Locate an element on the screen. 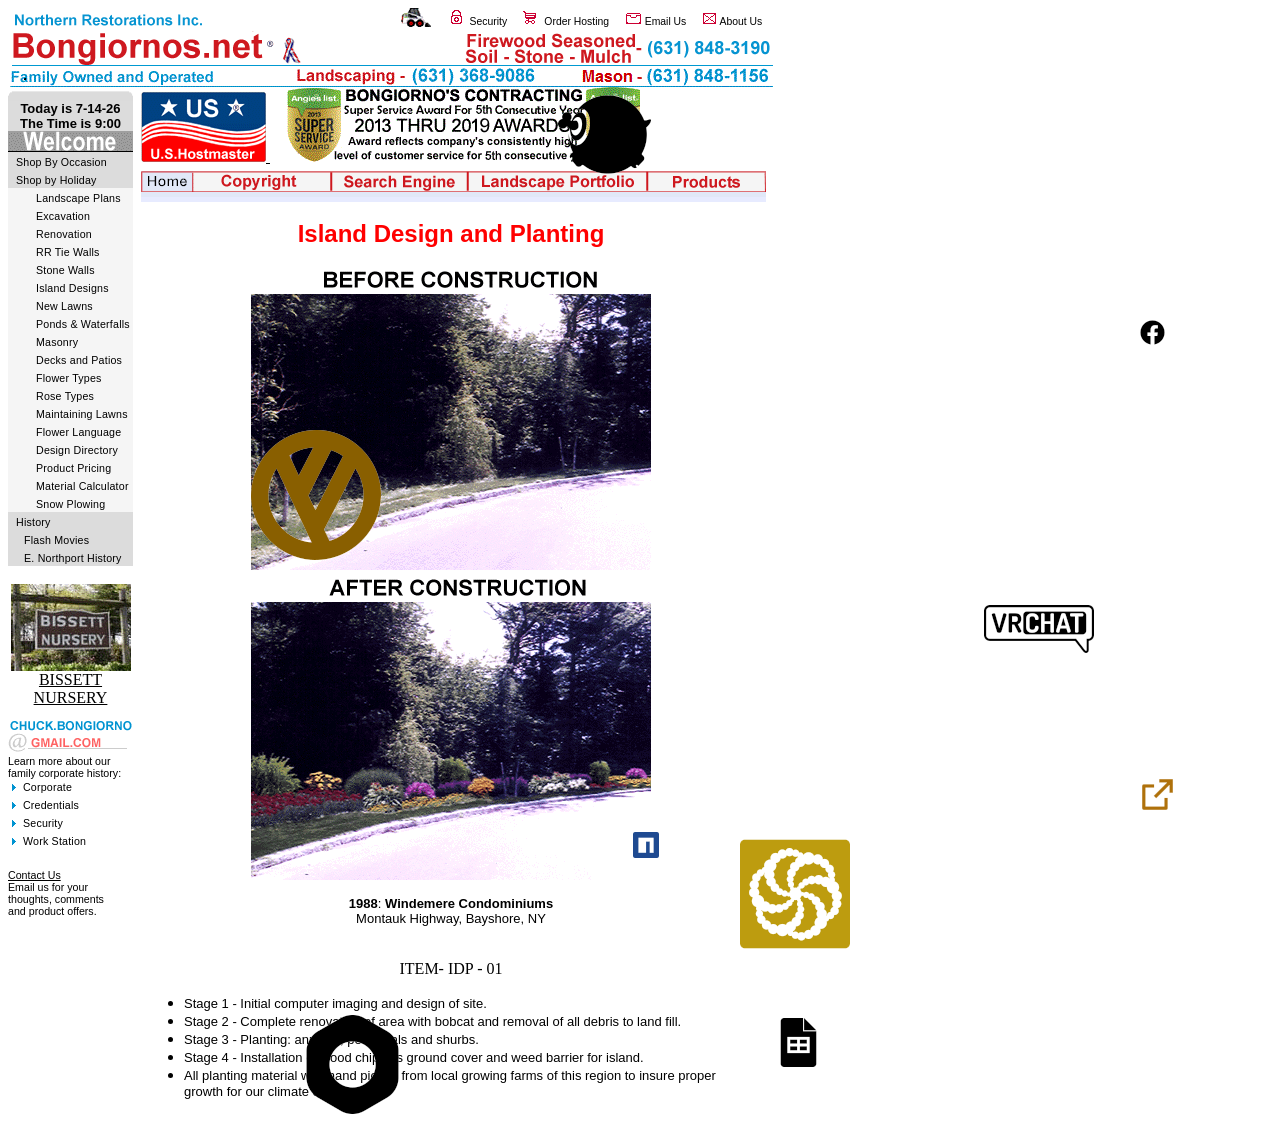 Image resolution: width=1280 pixels, height=1123 pixels. open the Plurk social networking app is located at coordinates (604, 134).